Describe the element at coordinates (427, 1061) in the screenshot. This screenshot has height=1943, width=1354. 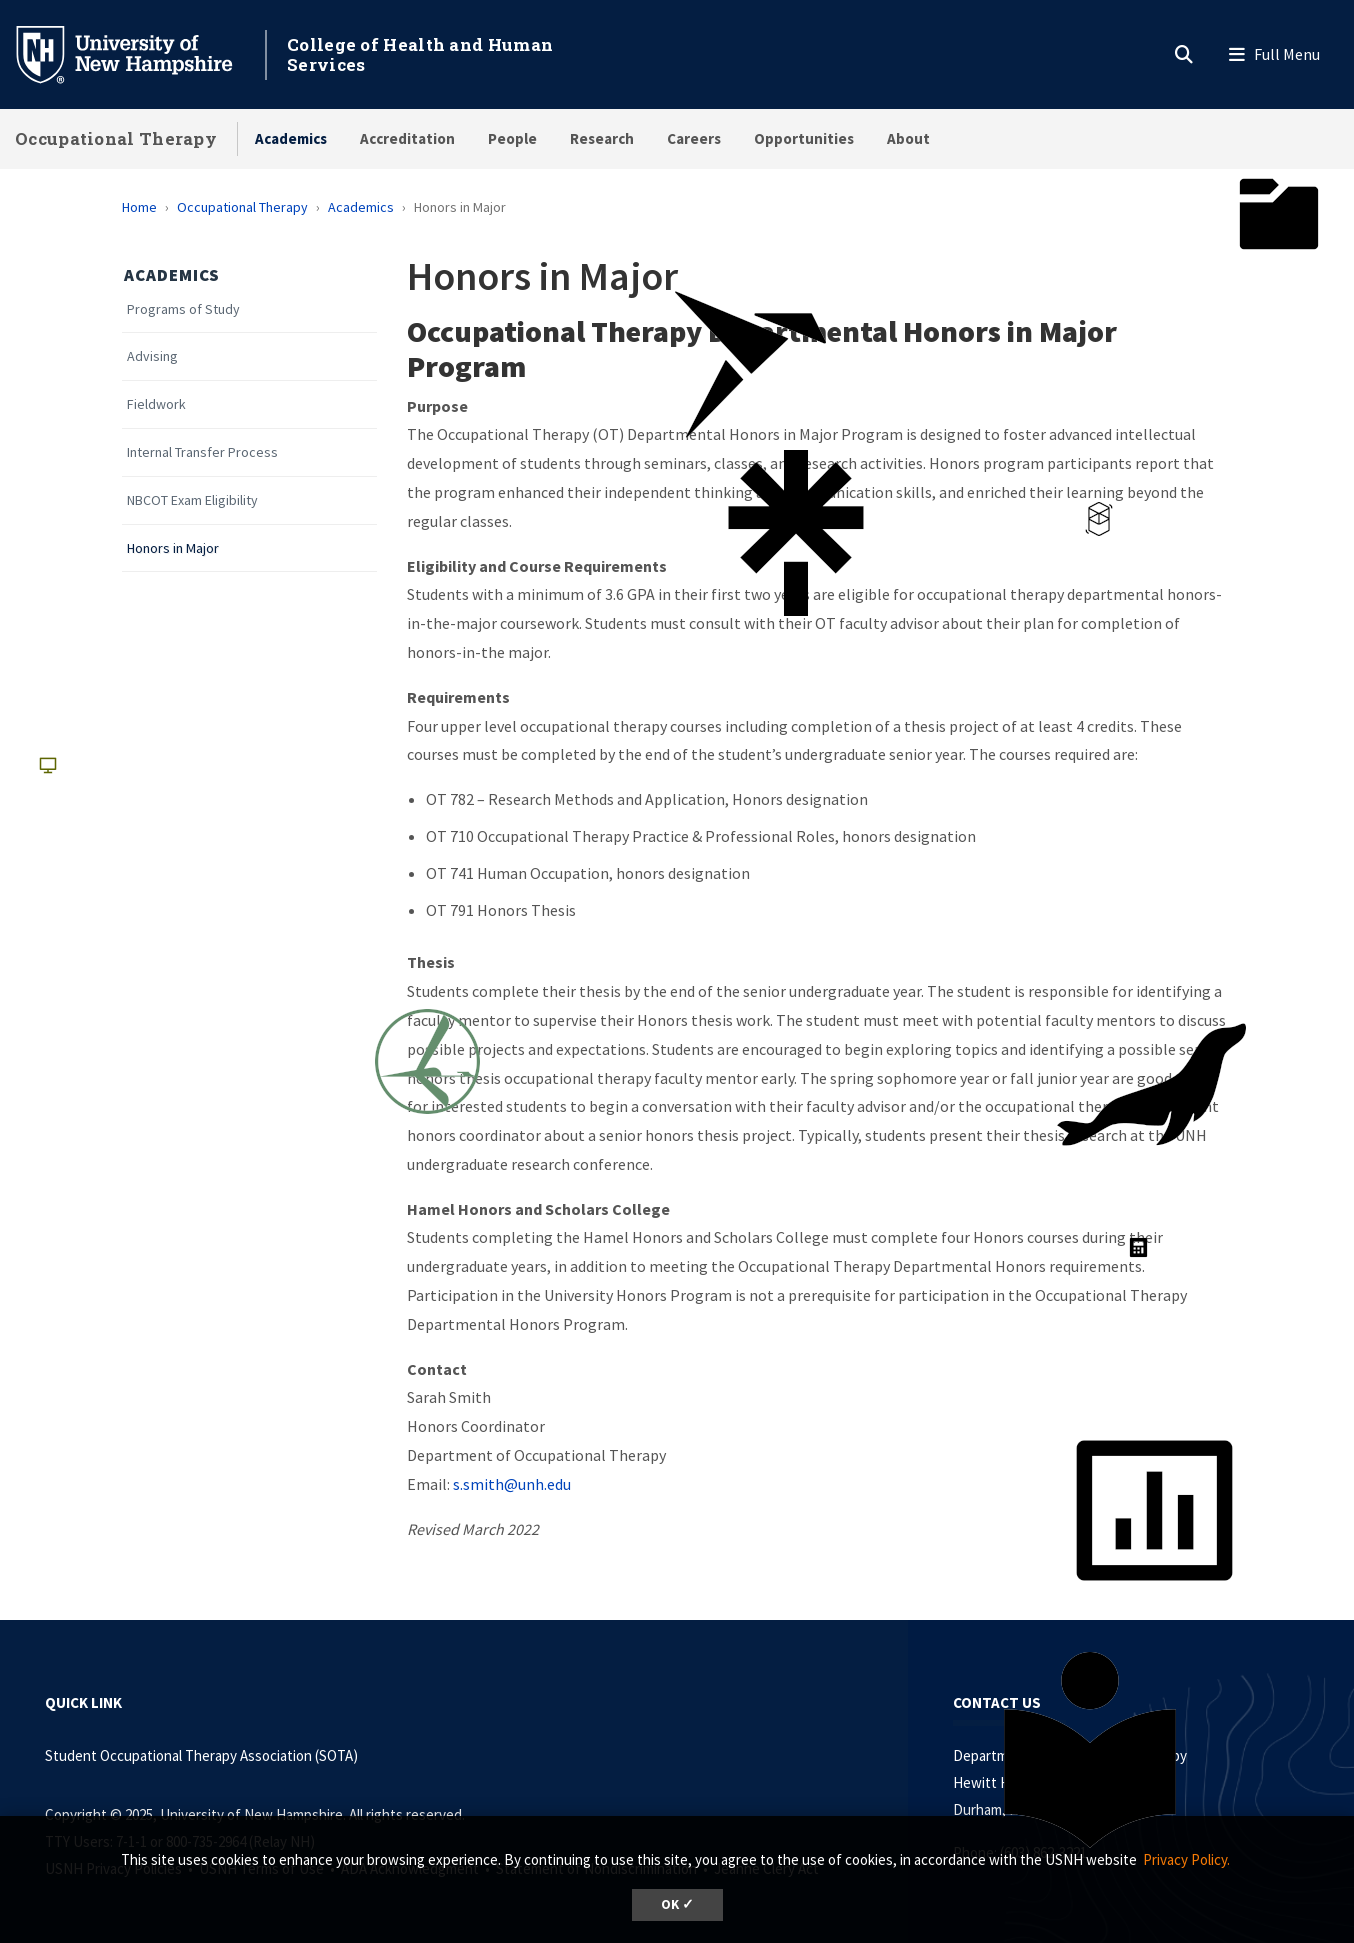
I see `LOT Polish Airlines logo` at that location.